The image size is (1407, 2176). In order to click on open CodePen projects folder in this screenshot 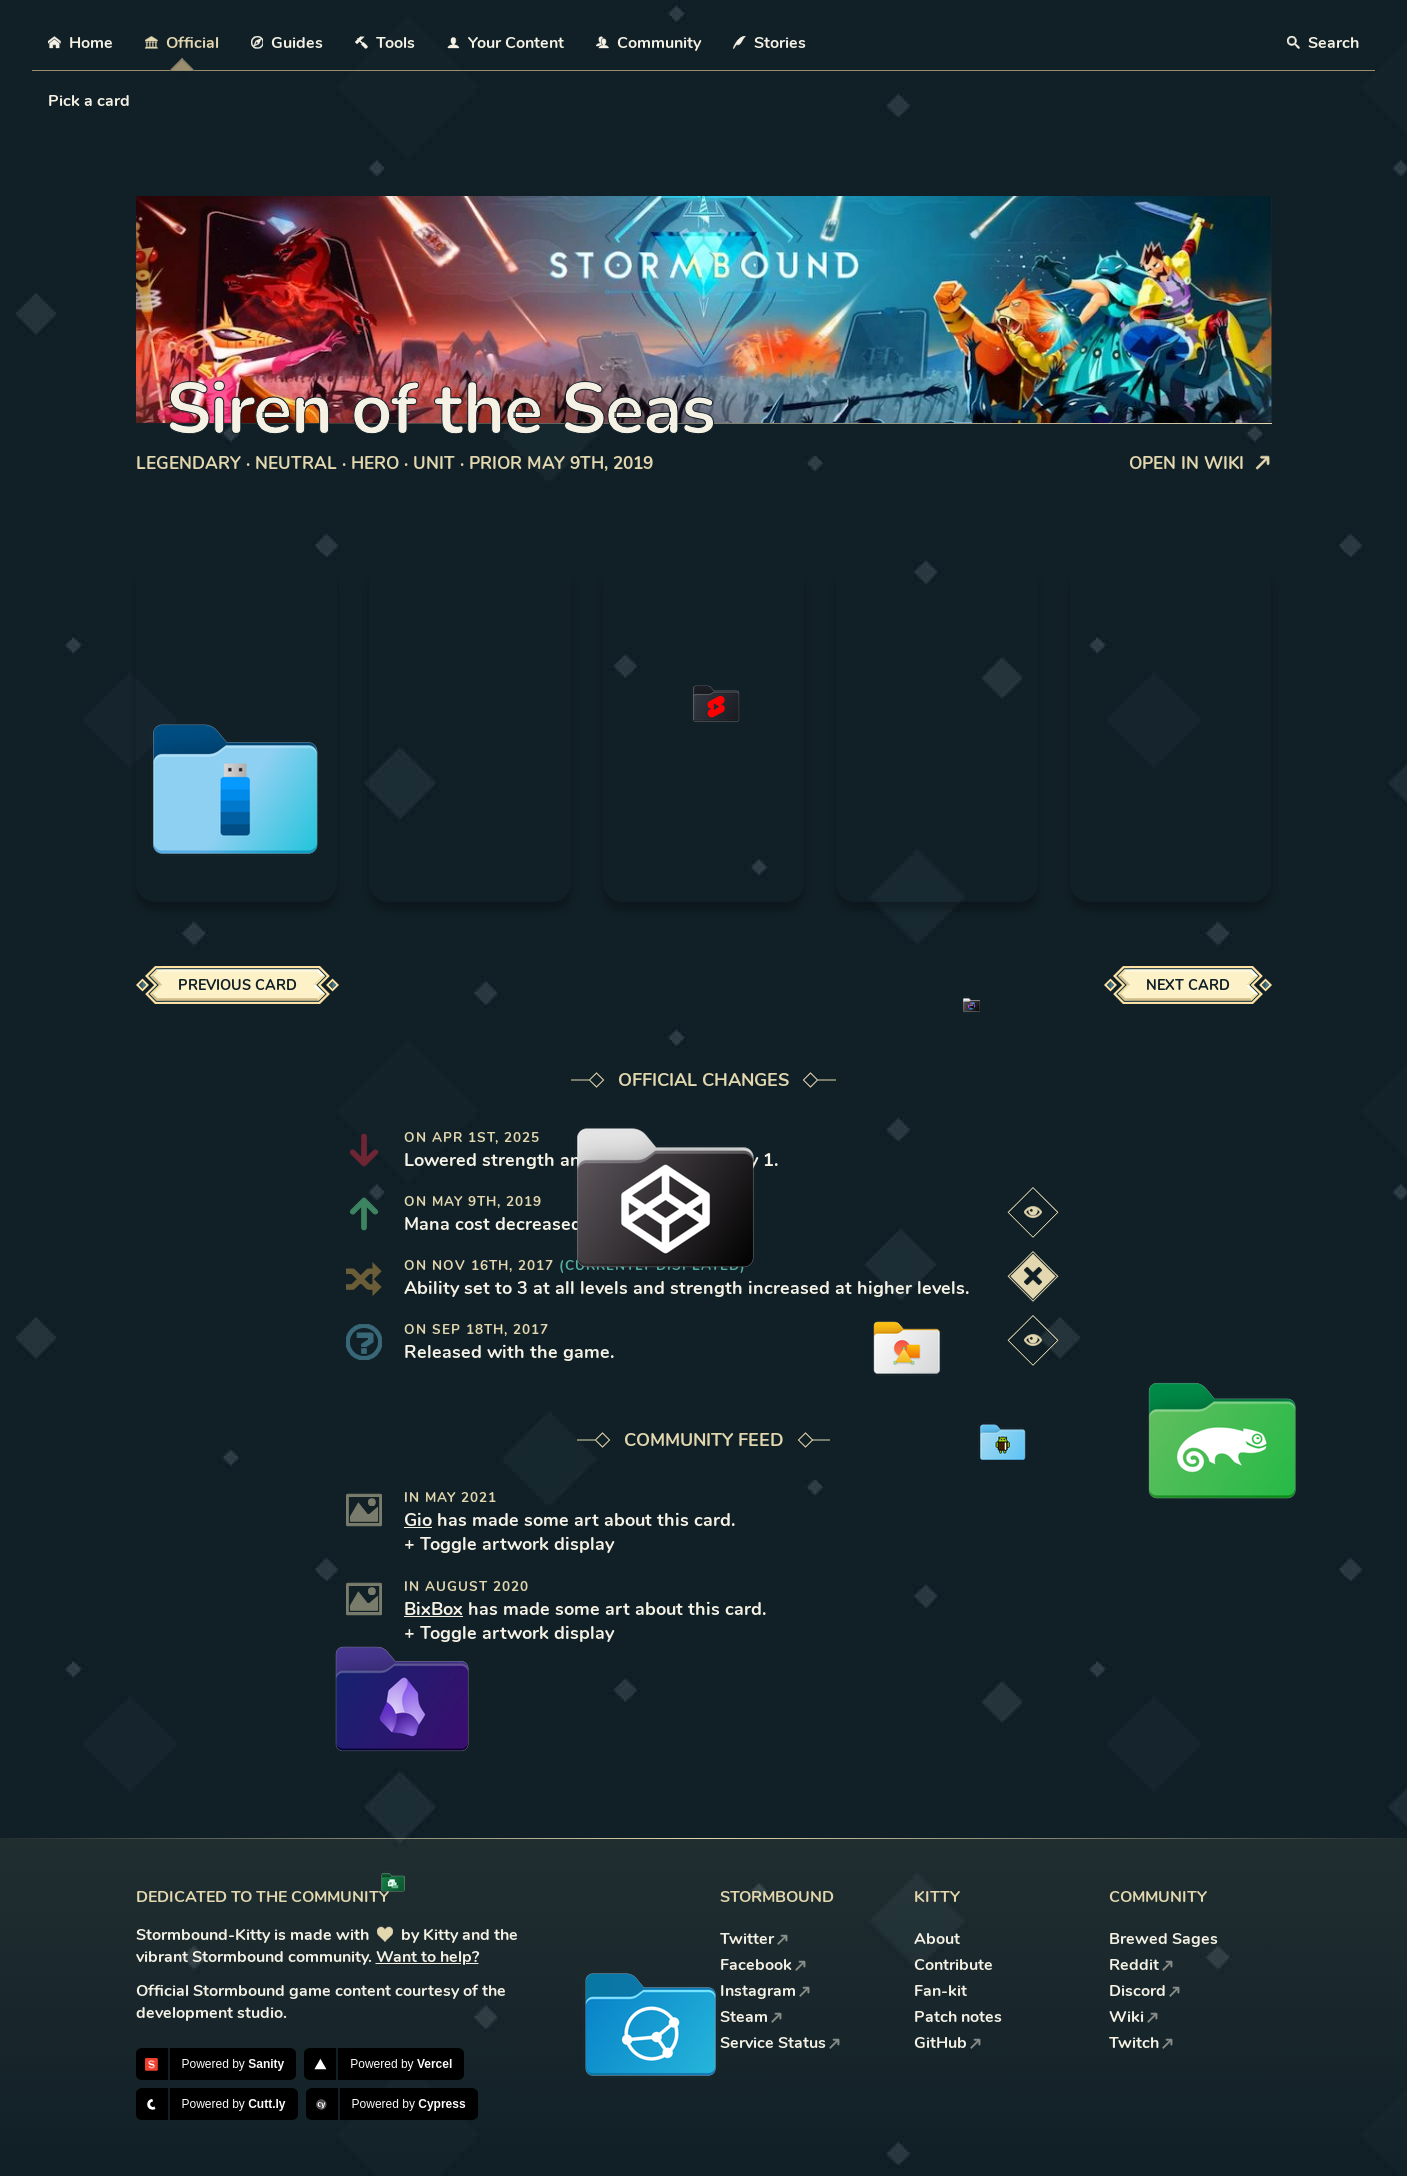, I will do `click(664, 1202)`.